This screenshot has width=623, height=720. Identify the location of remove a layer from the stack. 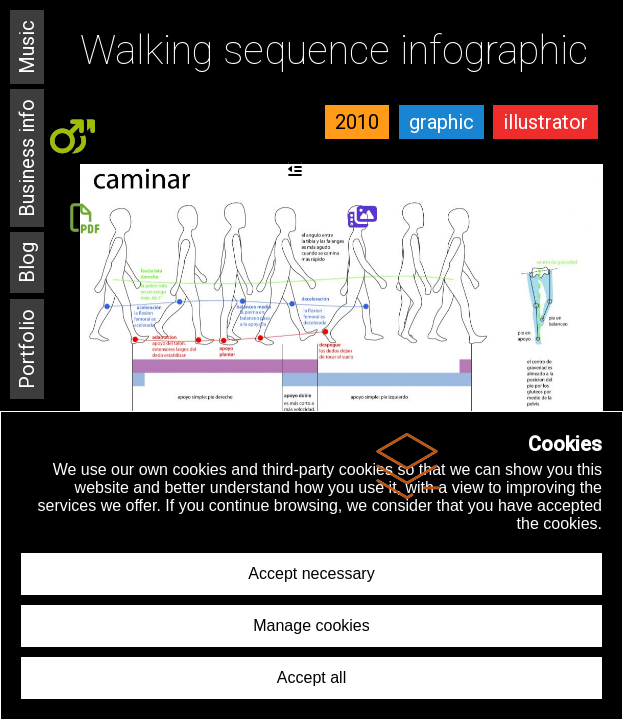
(407, 466).